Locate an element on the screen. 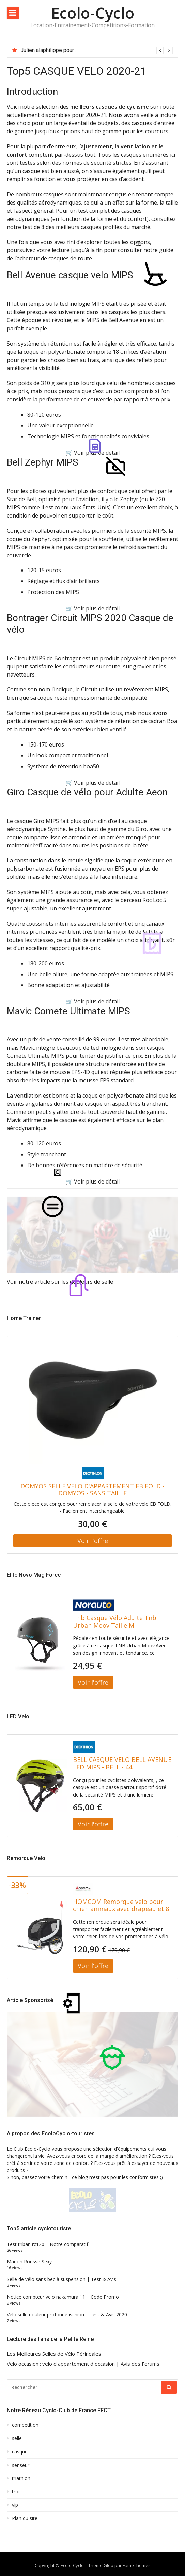  camera is disabled or unavailable is located at coordinates (115, 466).